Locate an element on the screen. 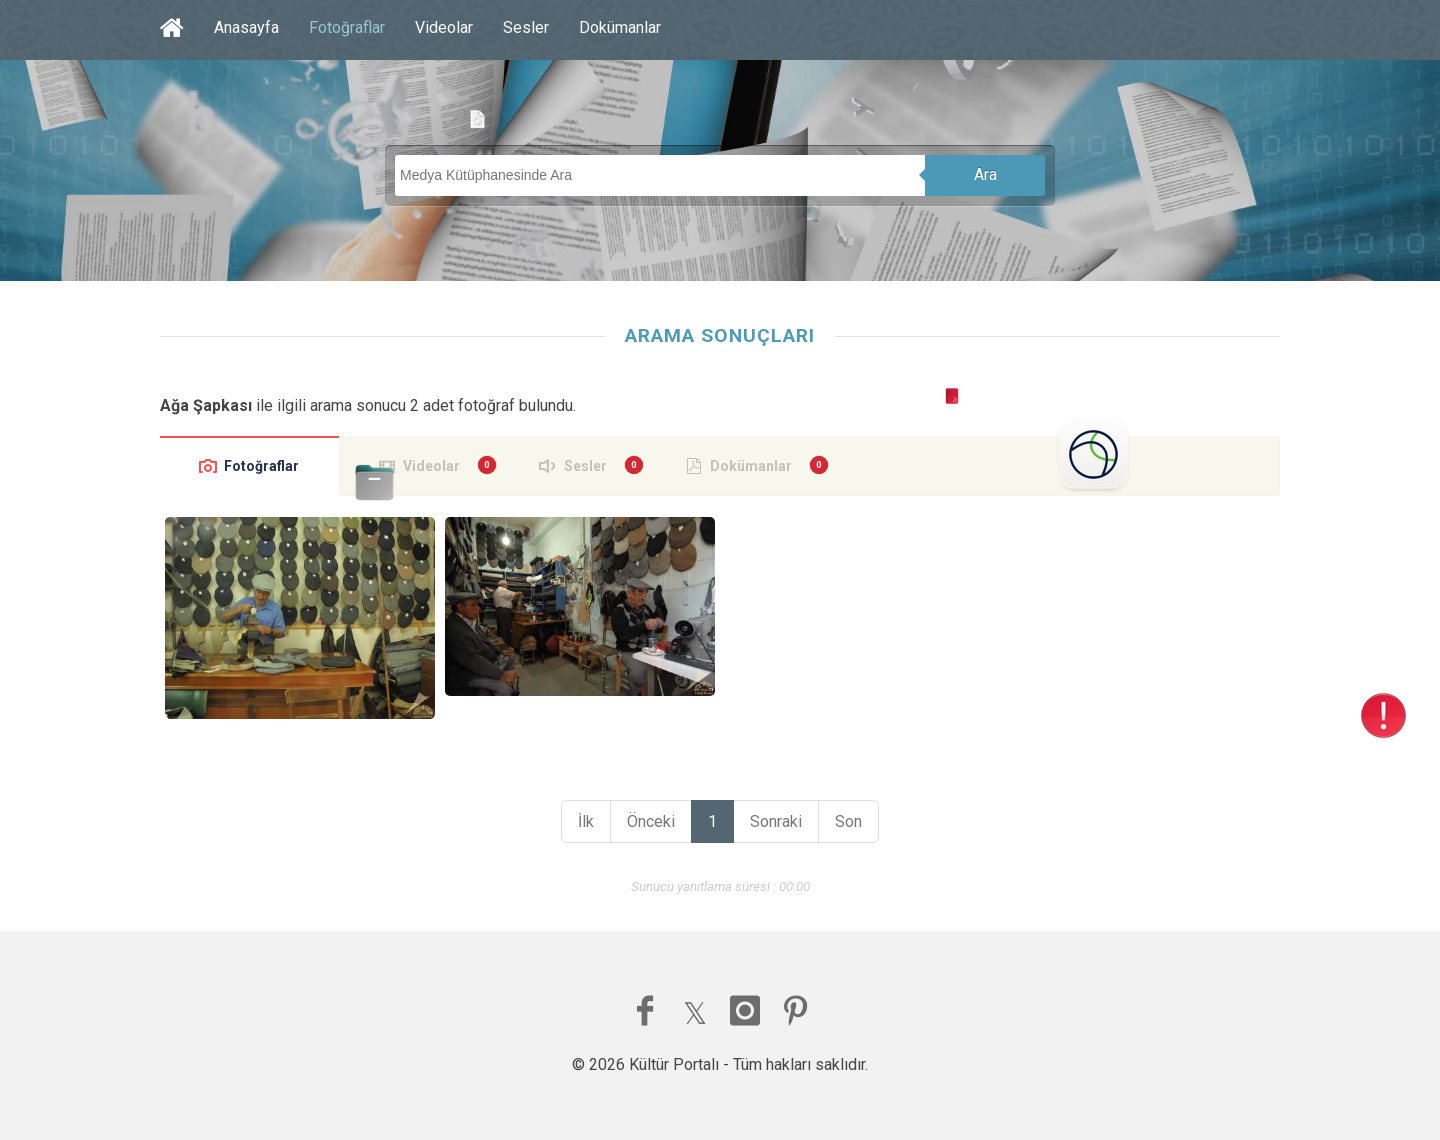 Image resolution: width=1440 pixels, height=1140 pixels. an ISO disc image file is located at coordinates (477, 119).